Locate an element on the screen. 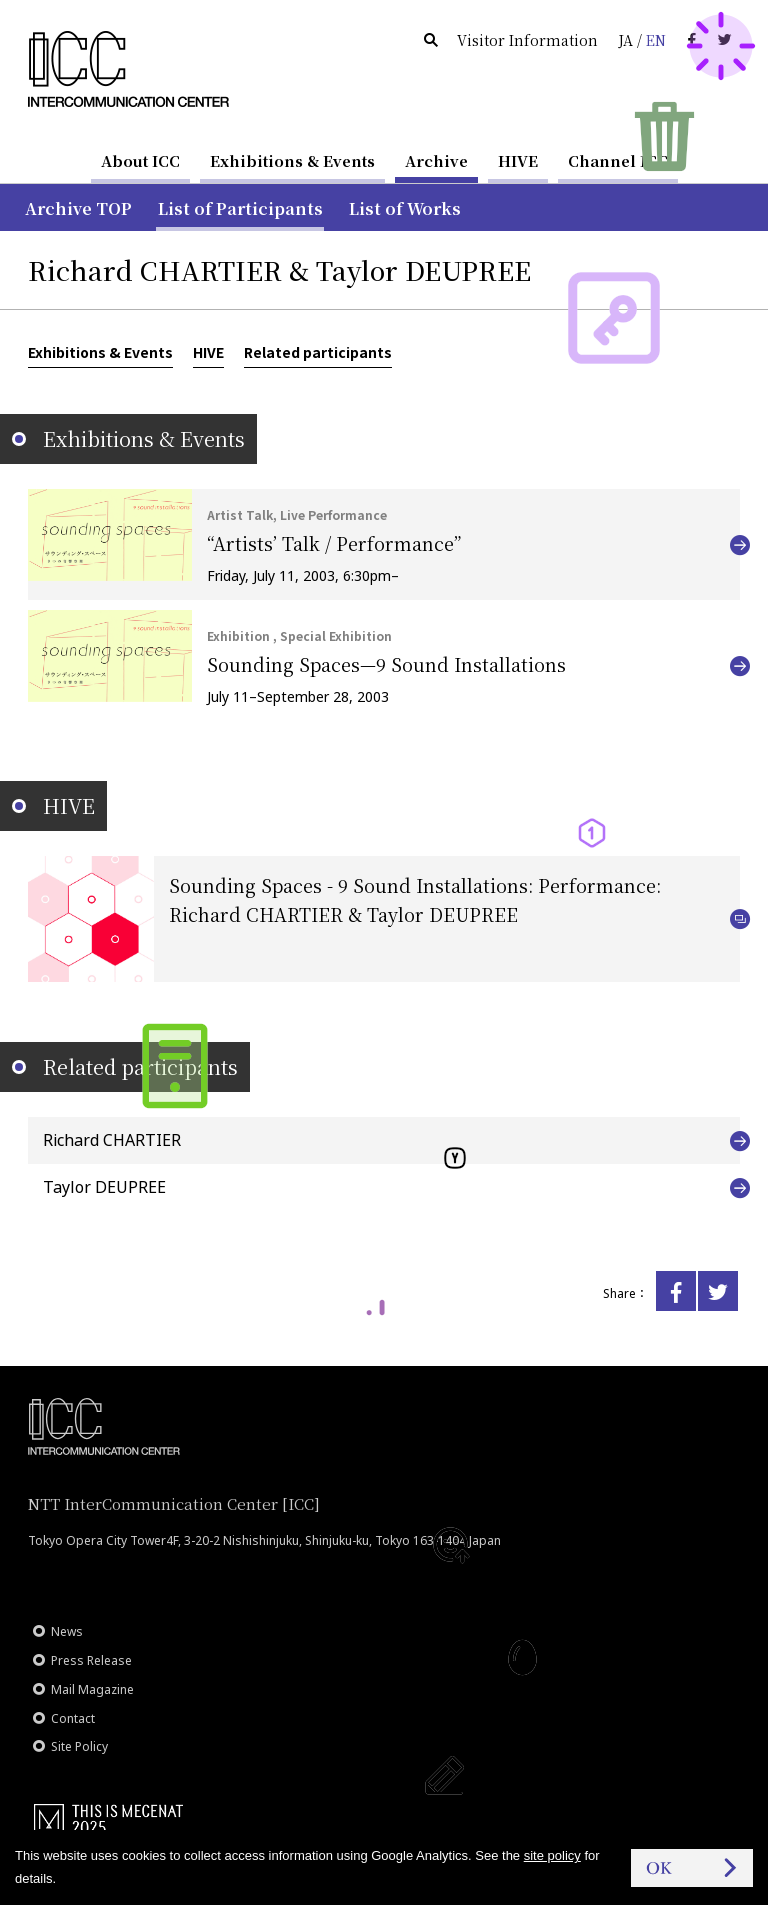 The image size is (768, 1905). indicates content is loading is located at coordinates (721, 46).